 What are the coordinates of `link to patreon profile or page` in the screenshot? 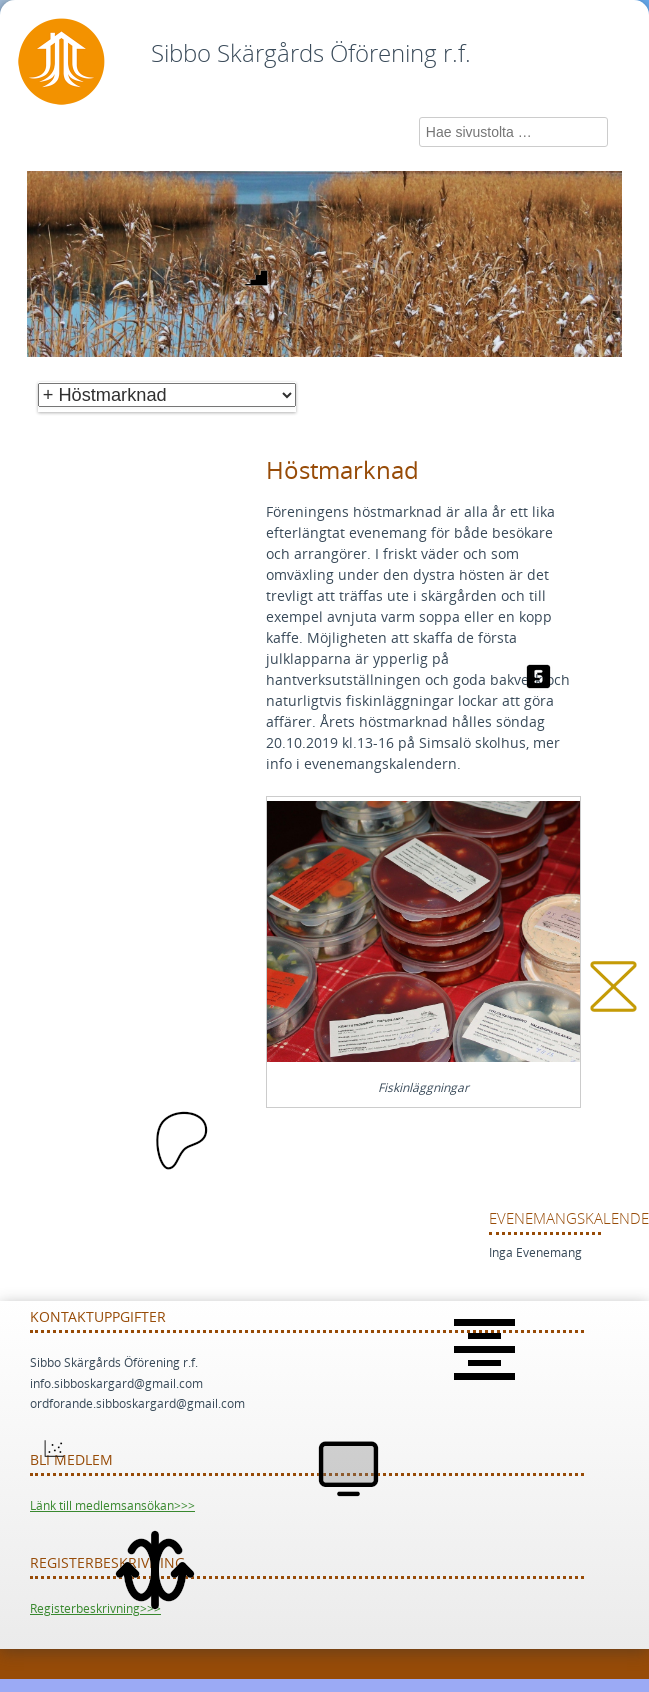 It's located at (179, 1139).